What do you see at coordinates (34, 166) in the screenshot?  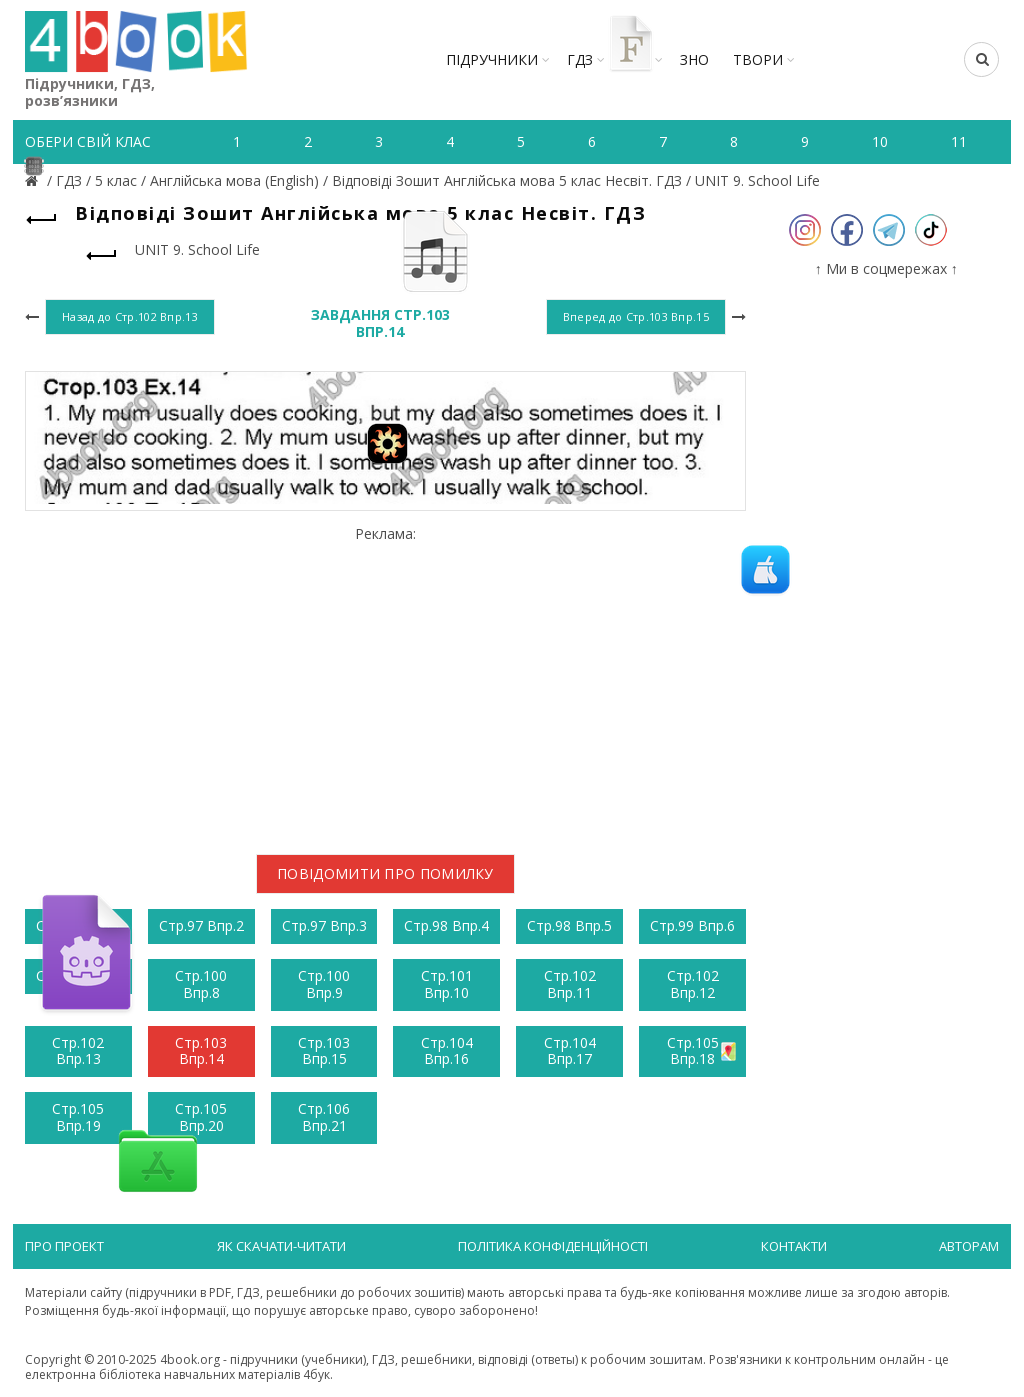 I see `firmware file or binary data` at bounding box center [34, 166].